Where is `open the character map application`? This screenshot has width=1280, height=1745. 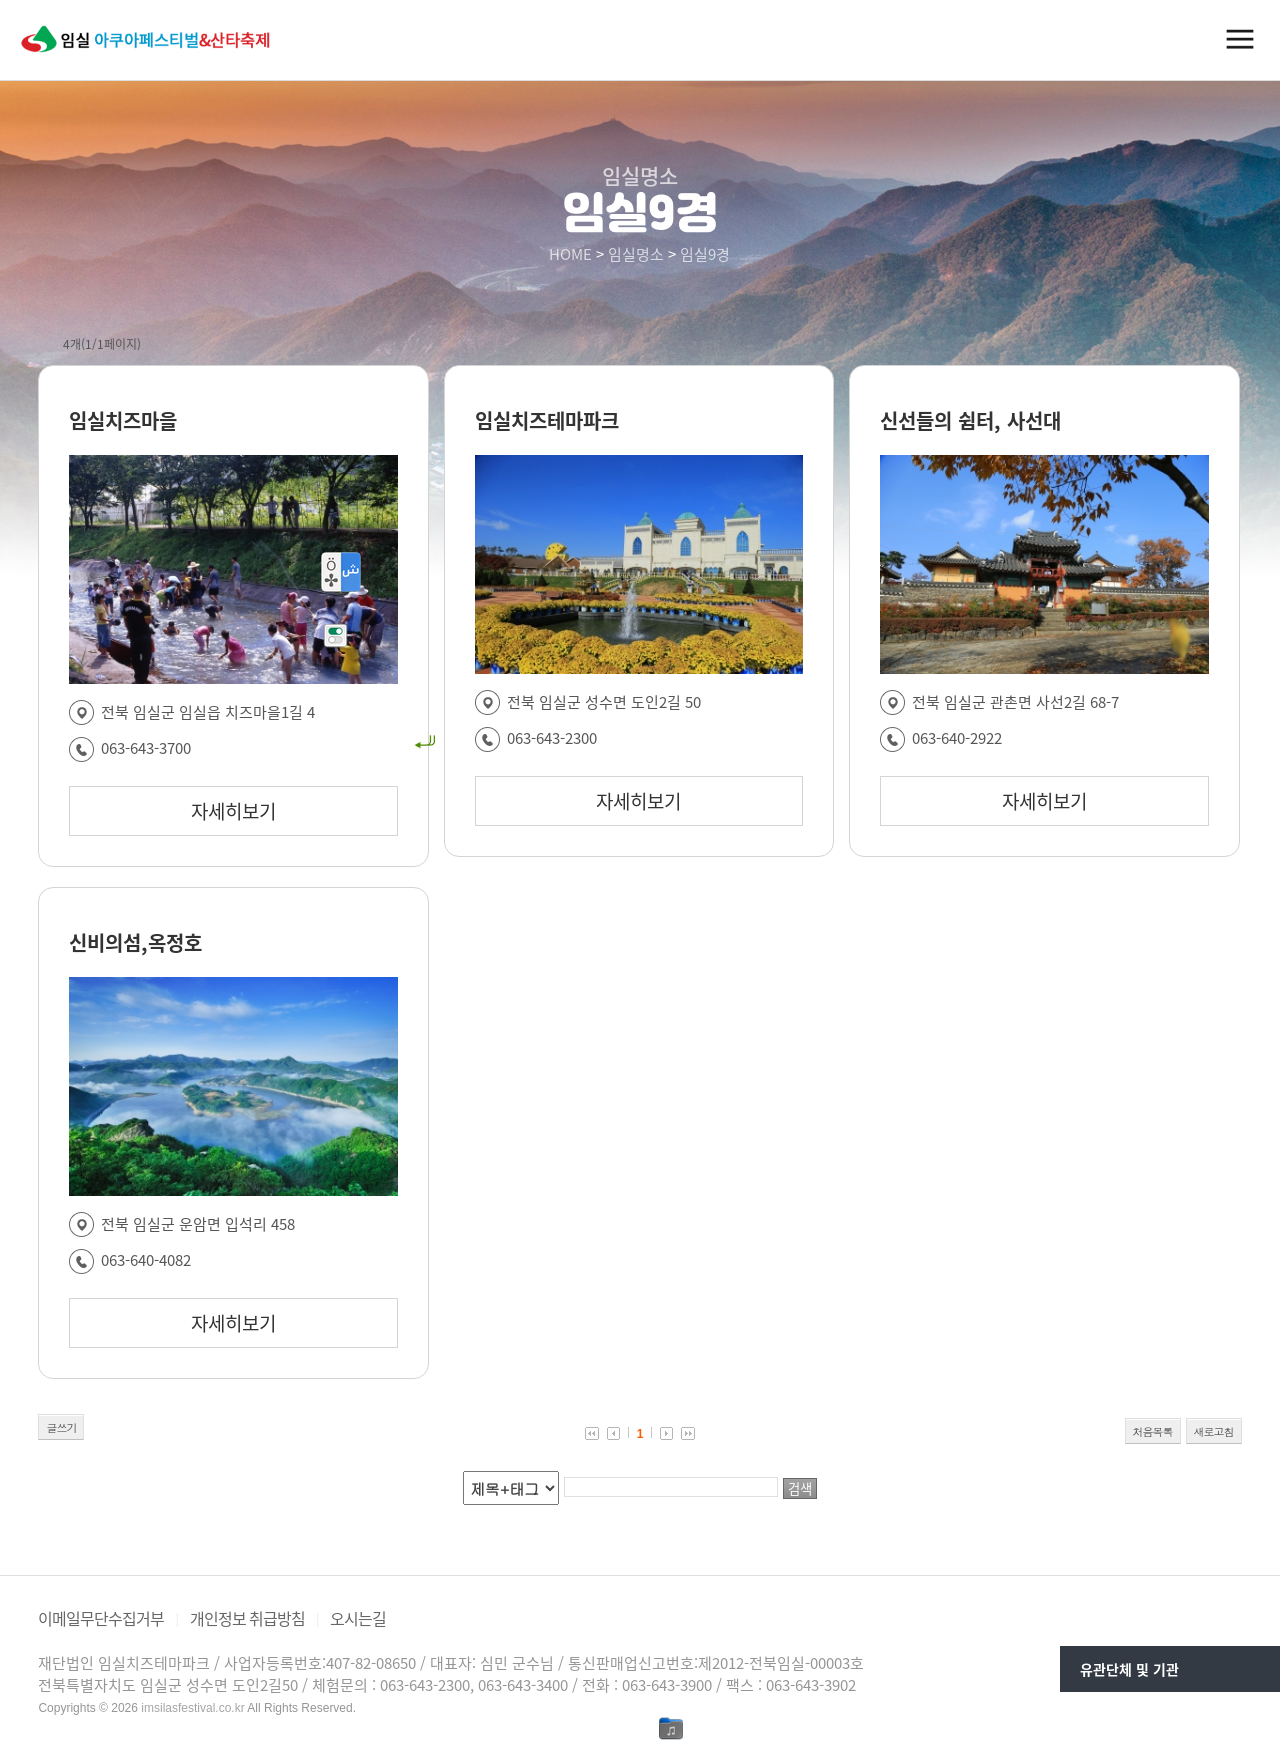
open the character map application is located at coordinates (341, 572).